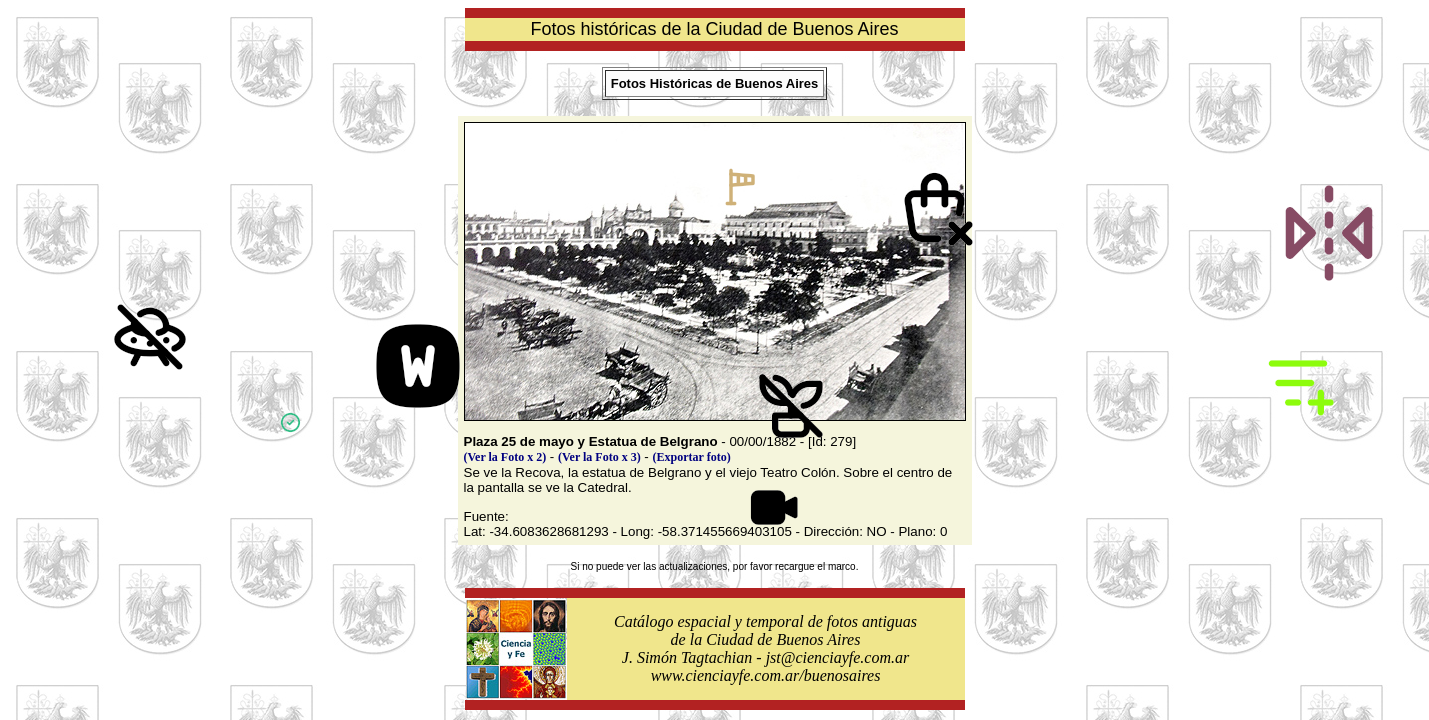 This screenshot has width=1429, height=720. What do you see at coordinates (290, 422) in the screenshot?
I see `indicates a completed or successful action` at bounding box center [290, 422].